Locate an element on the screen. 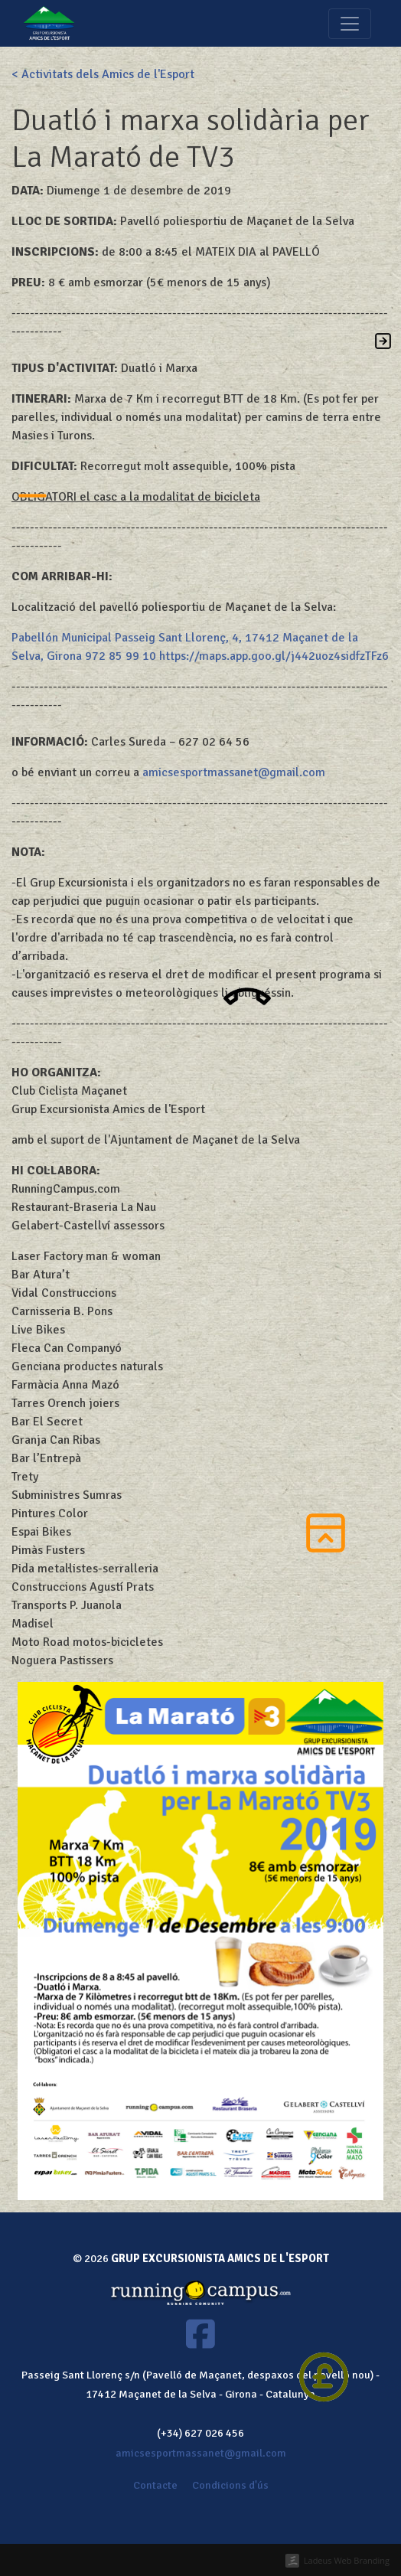  decrease quantity or value is located at coordinates (32, 495).